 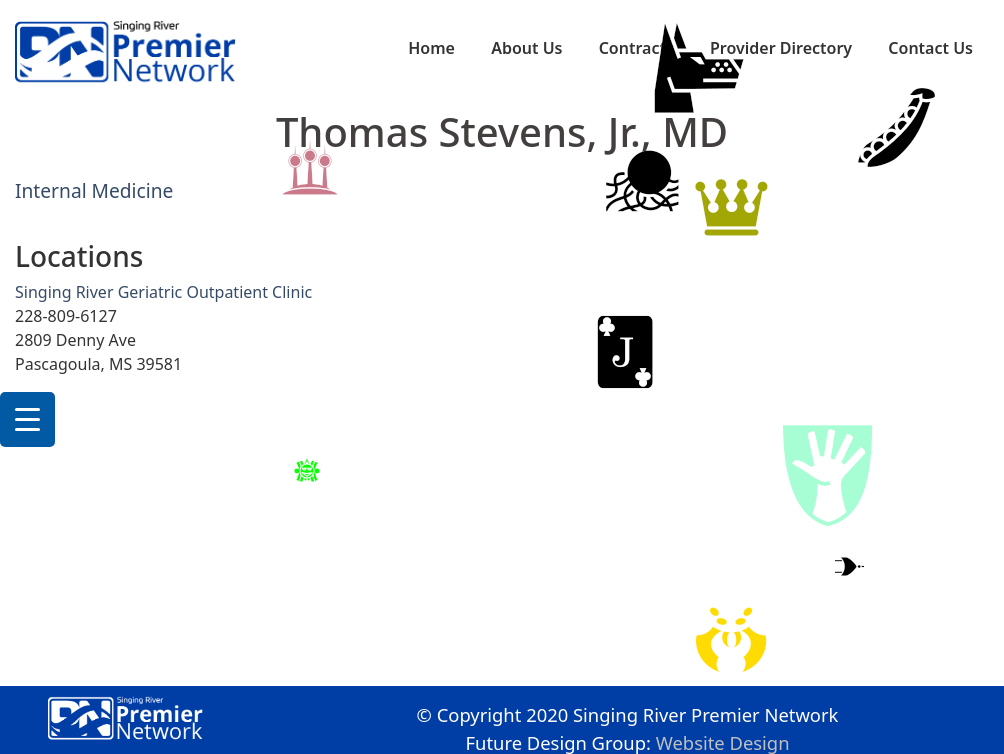 What do you see at coordinates (826, 474) in the screenshot?
I see `indicates a blocked or restricted action` at bounding box center [826, 474].